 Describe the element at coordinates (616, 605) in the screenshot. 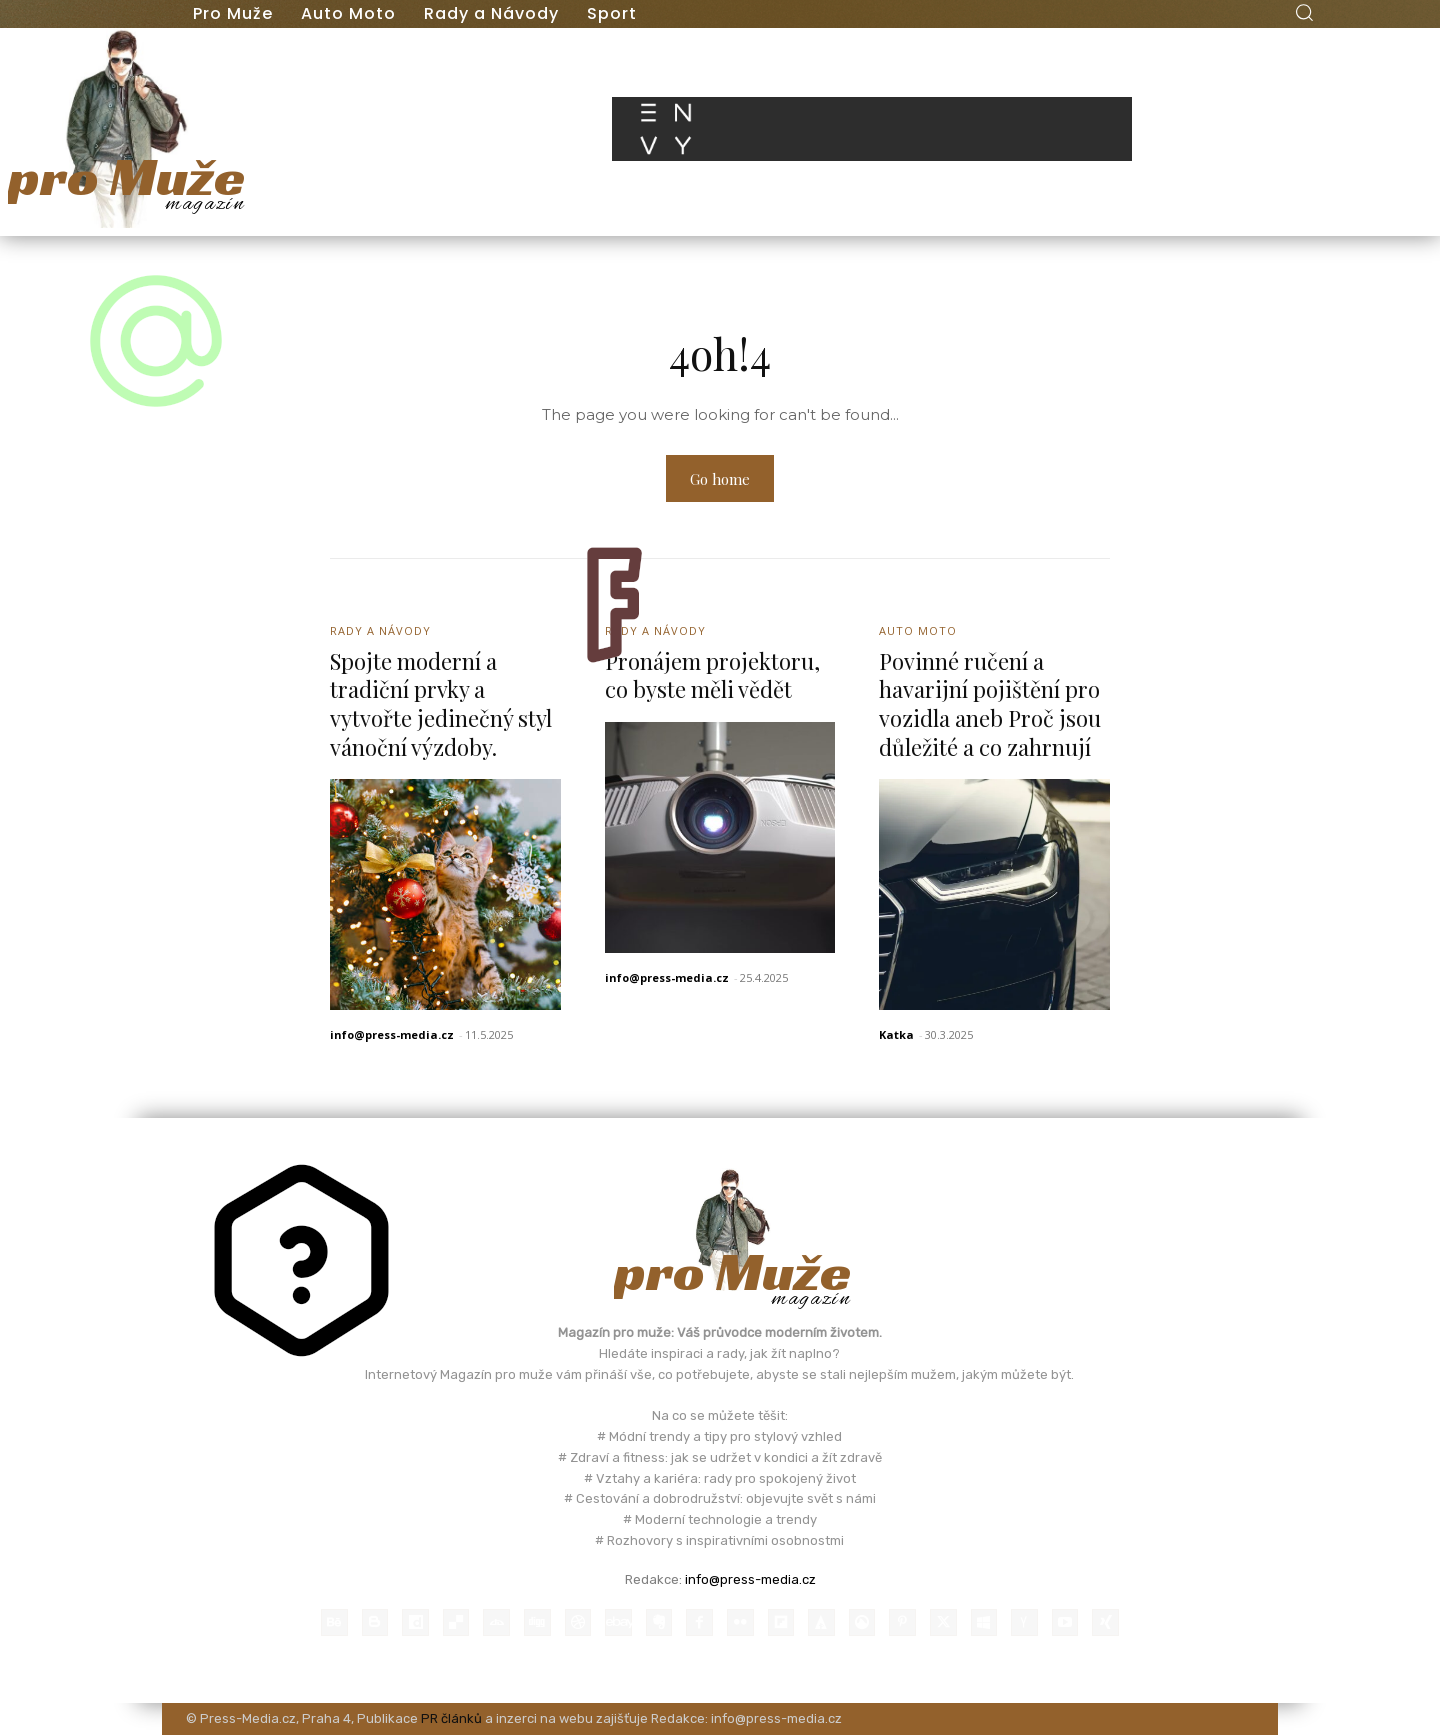

I see `launch fortnite game` at that location.